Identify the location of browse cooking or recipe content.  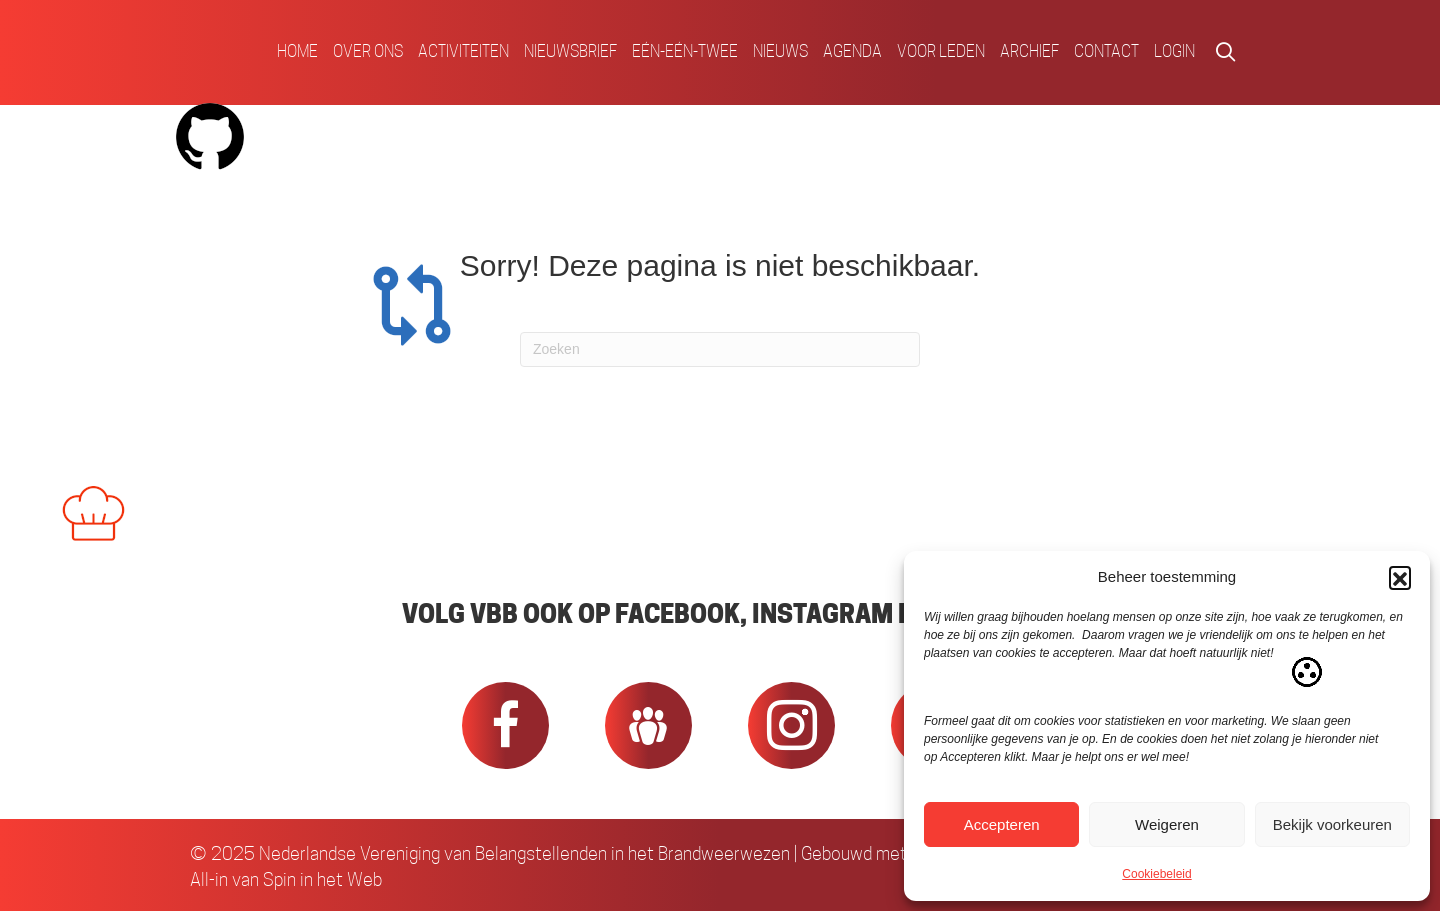
(93, 514).